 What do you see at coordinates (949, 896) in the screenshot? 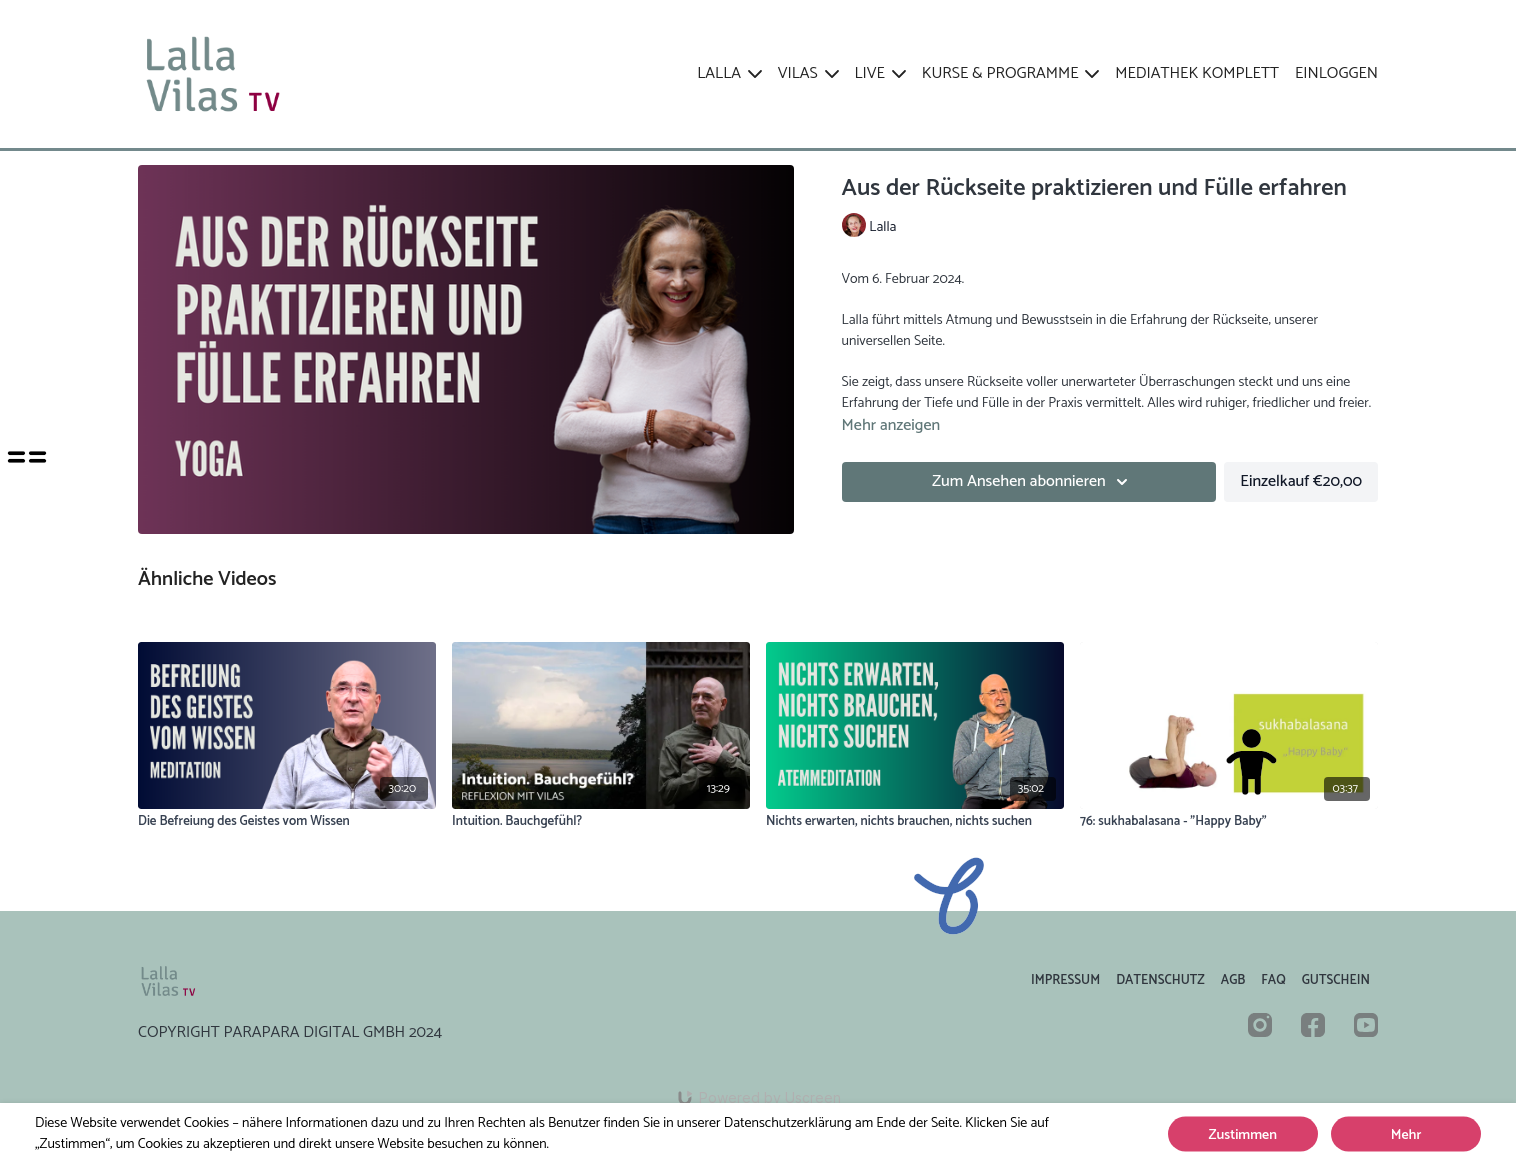
I see `open the Bunpo Japanese learning app` at bounding box center [949, 896].